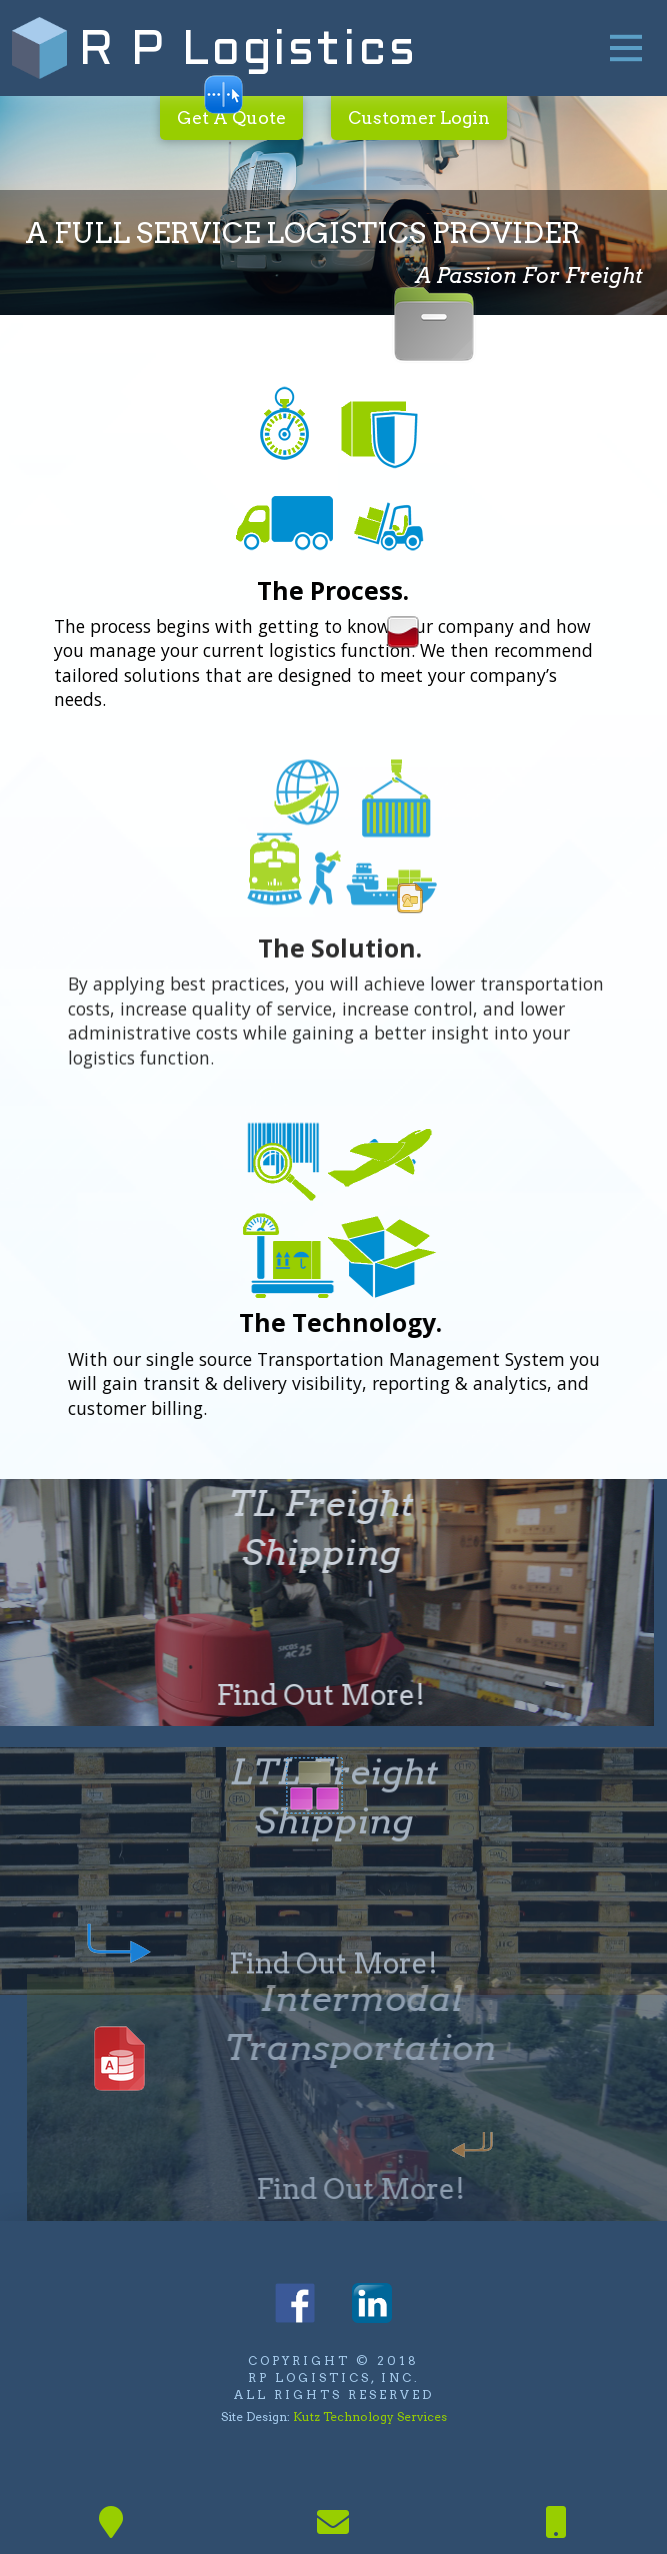 This screenshot has height=2554, width=667. What do you see at coordinates (471, 2144) in the screenshot?
I see `reply to all recipients of an email` at bounding box center [471, 2144].